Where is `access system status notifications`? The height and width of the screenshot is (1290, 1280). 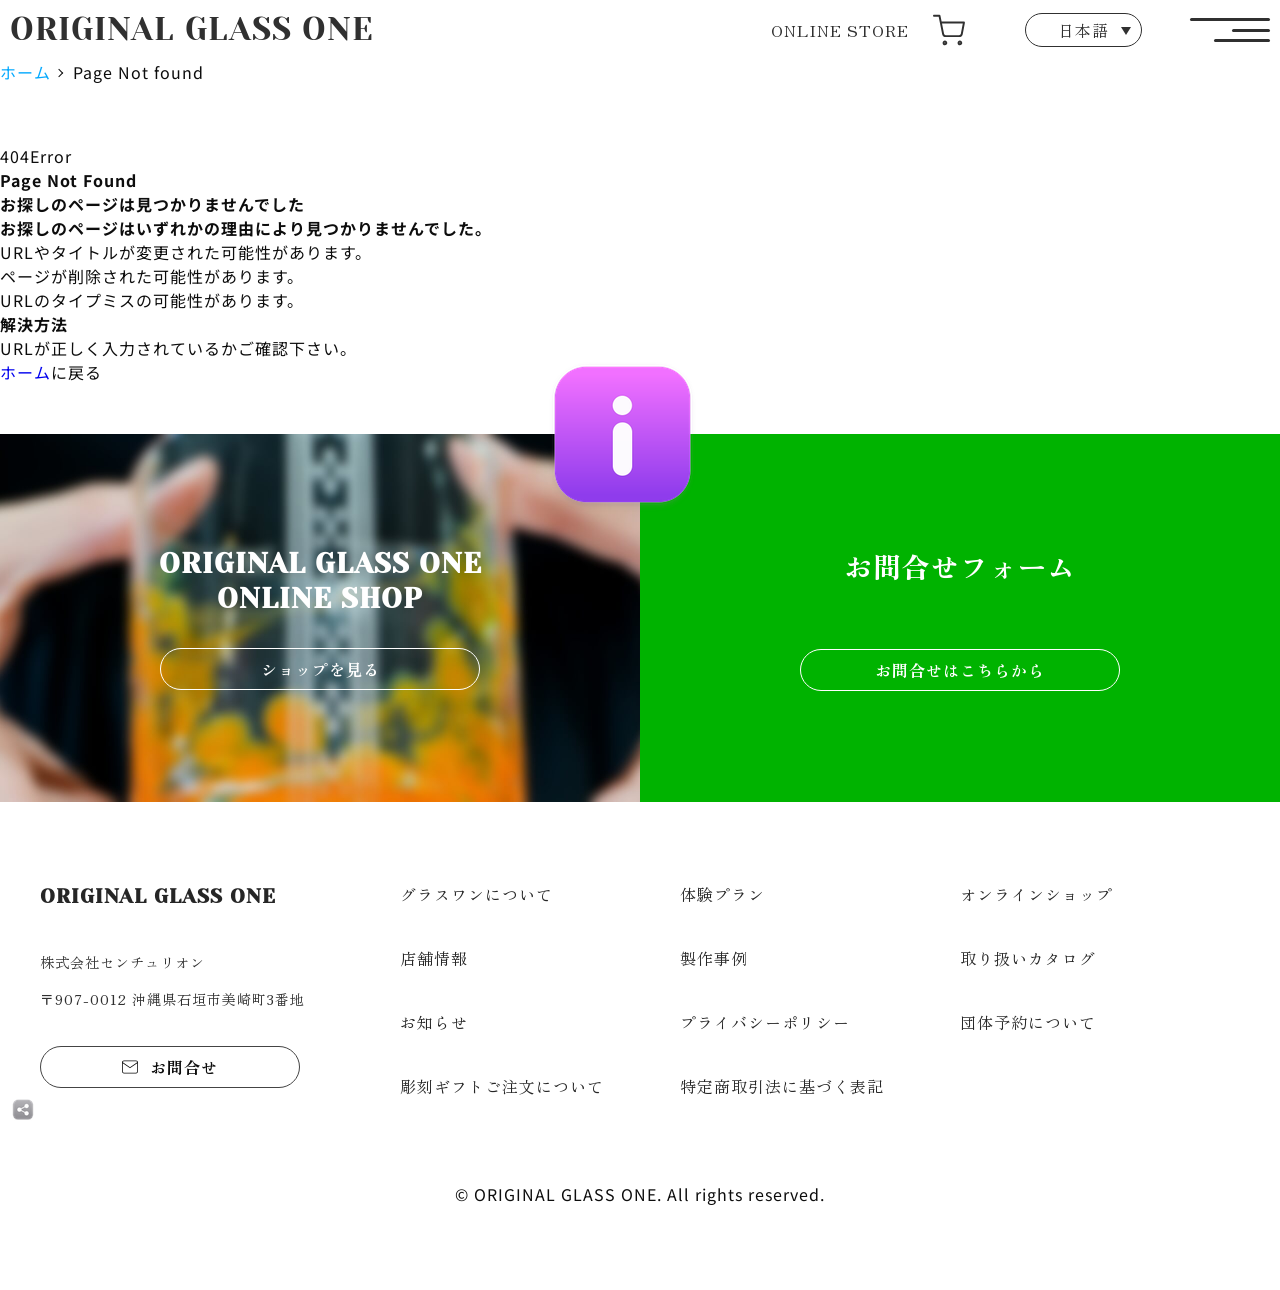 access system status notifications is located at coordinates (622, 434).